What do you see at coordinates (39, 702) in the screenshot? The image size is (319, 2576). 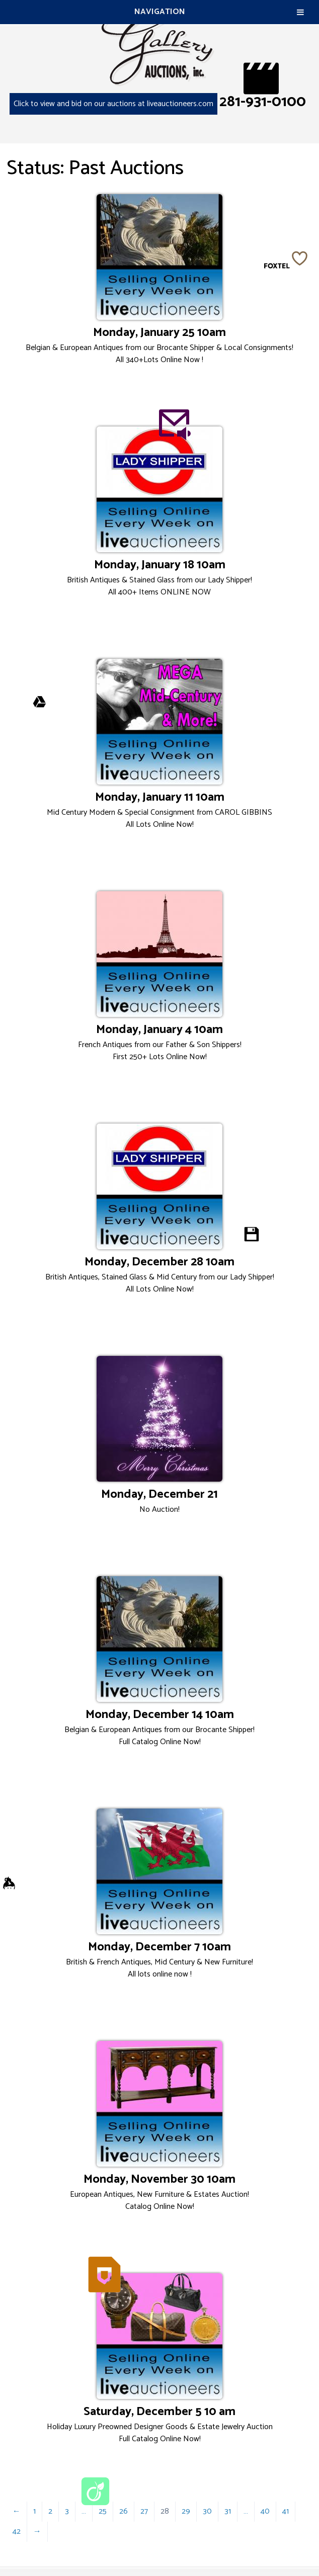 I see `open Google Drive` at bounding box center [39, 702].